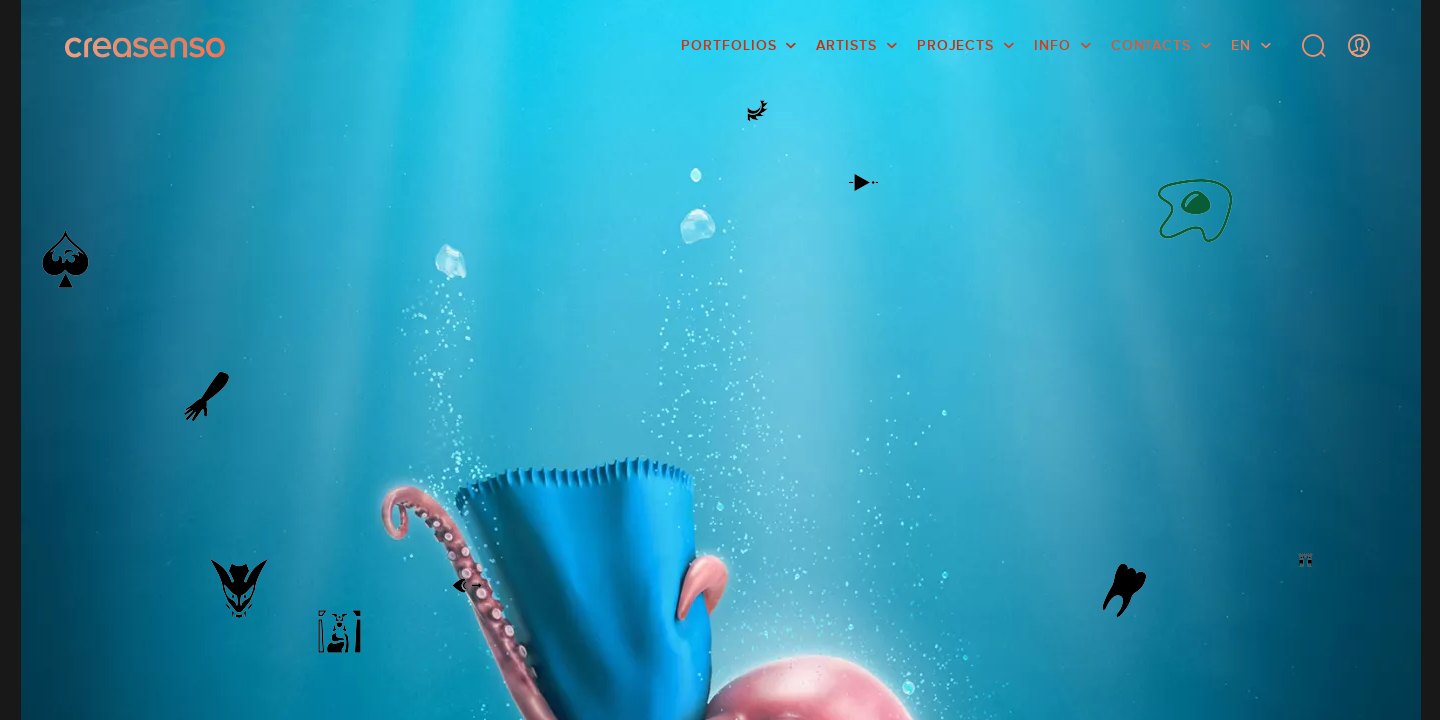  Describe the element at coordinates (206, 396) in the screenshot. I see `select arm or forearm body part` at that location.